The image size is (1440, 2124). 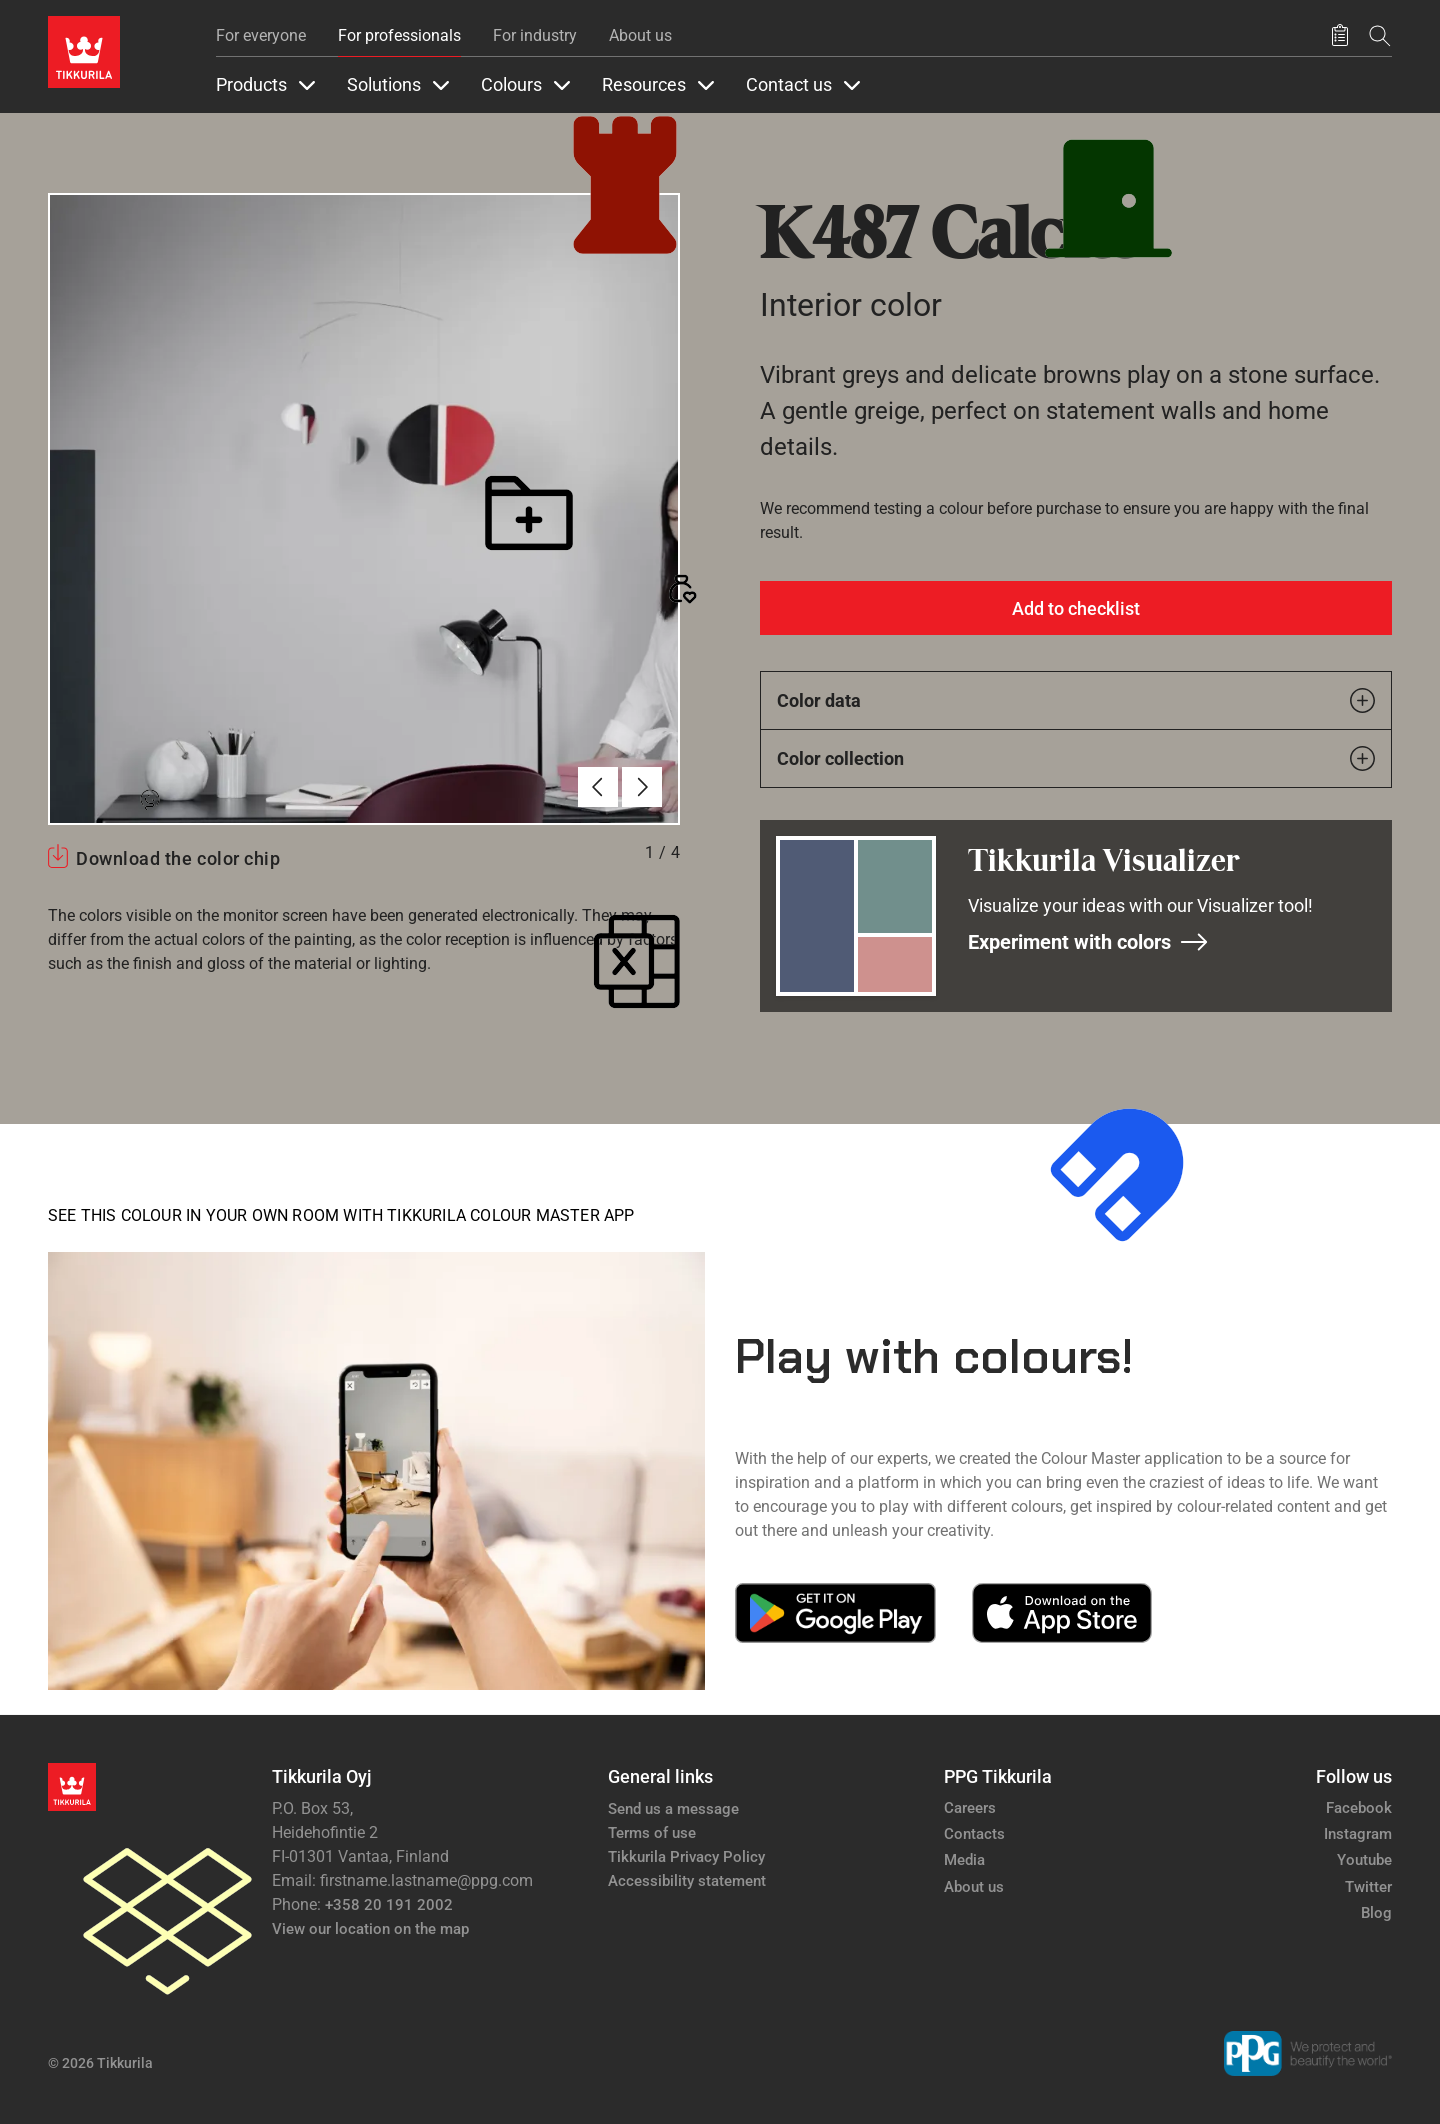 What do you see at coordinates (681, 588) in the screenshot?
I see `donate to a cause or charity` at bounding box center [681, 588].